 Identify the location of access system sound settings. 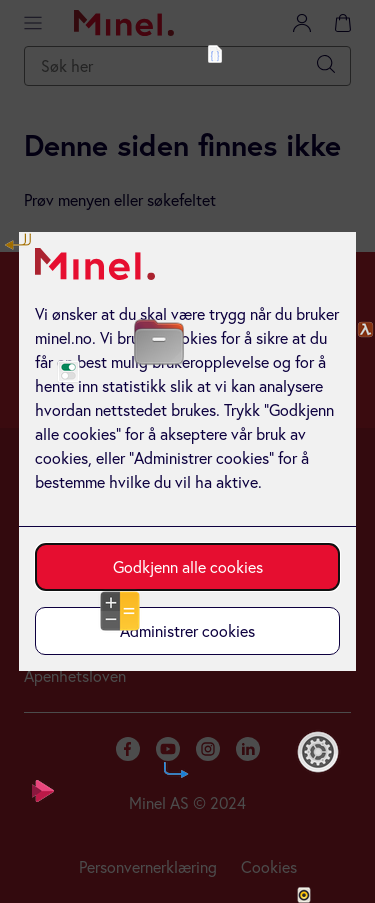
(304, 895).